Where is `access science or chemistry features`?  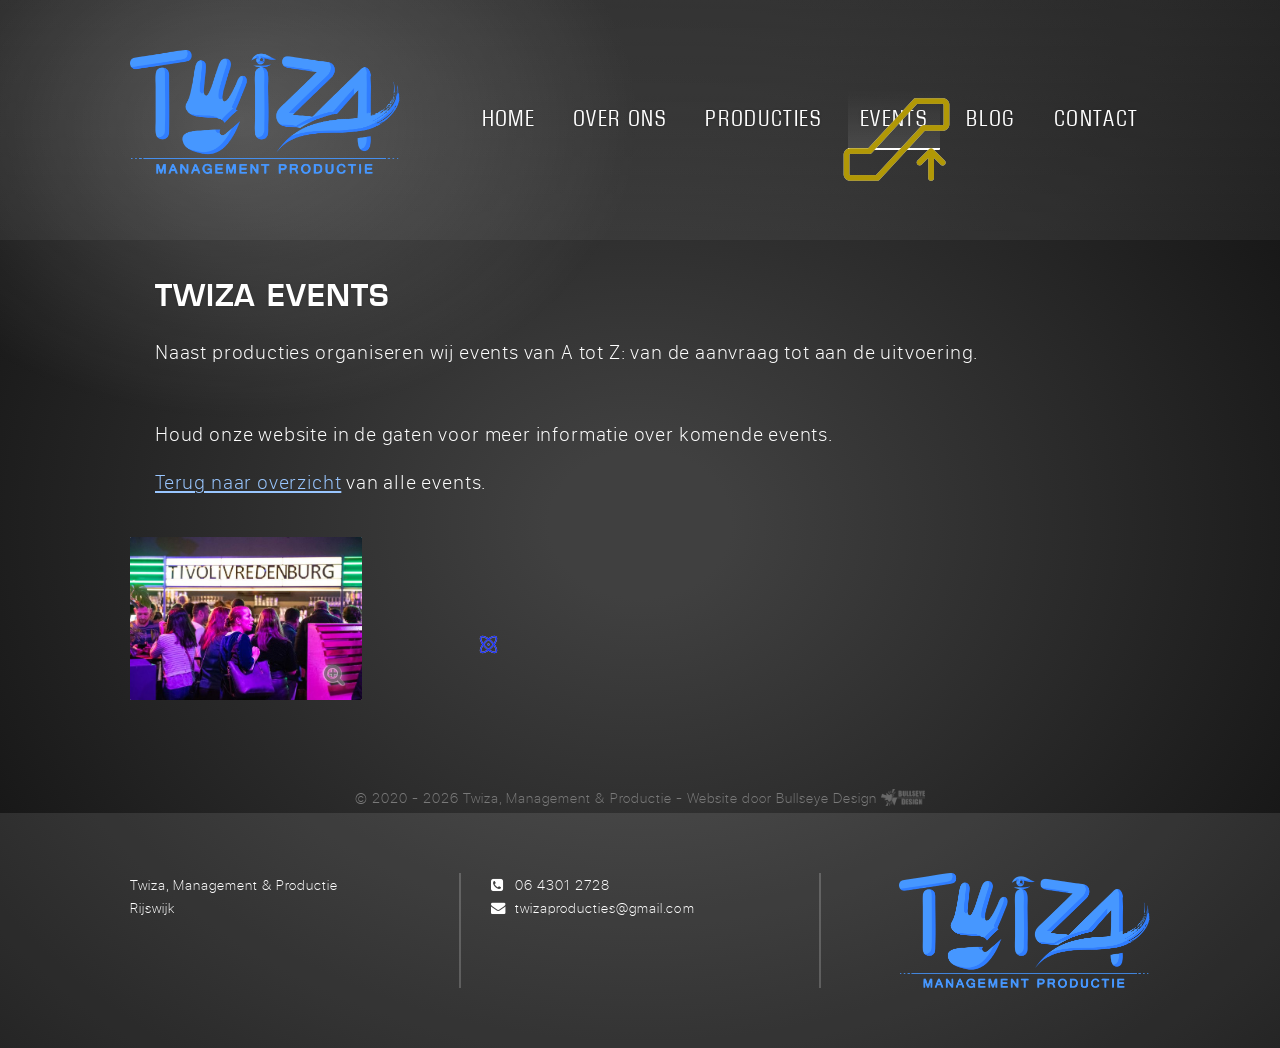 access science or chemistry features is located at coordinates (488, 644).